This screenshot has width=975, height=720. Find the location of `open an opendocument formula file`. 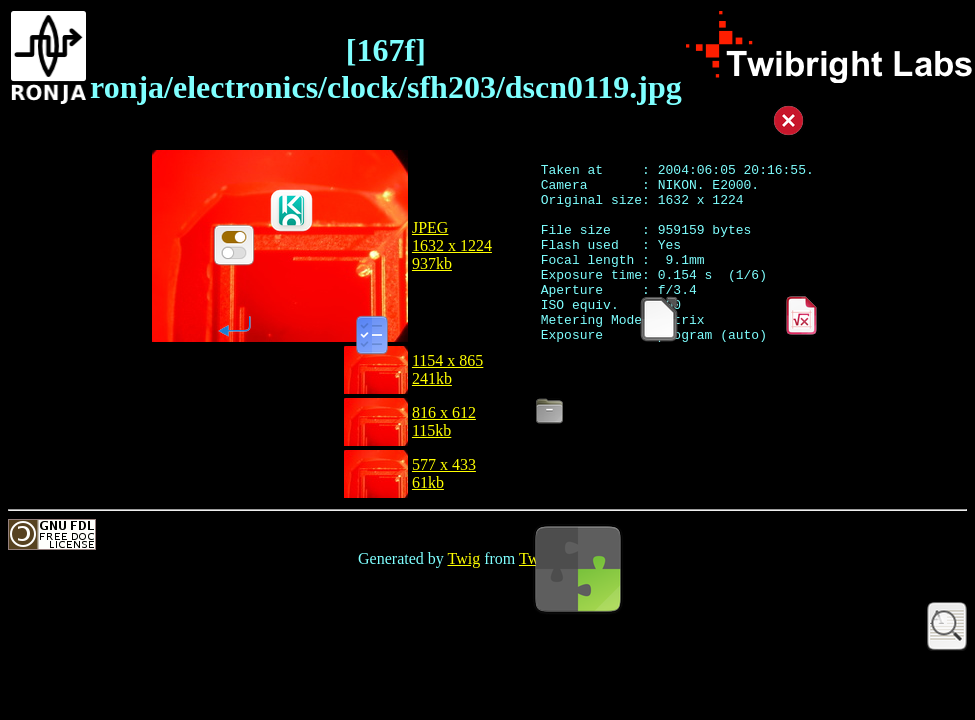

open an opendocument formula file is located at coordinates (801, 315).